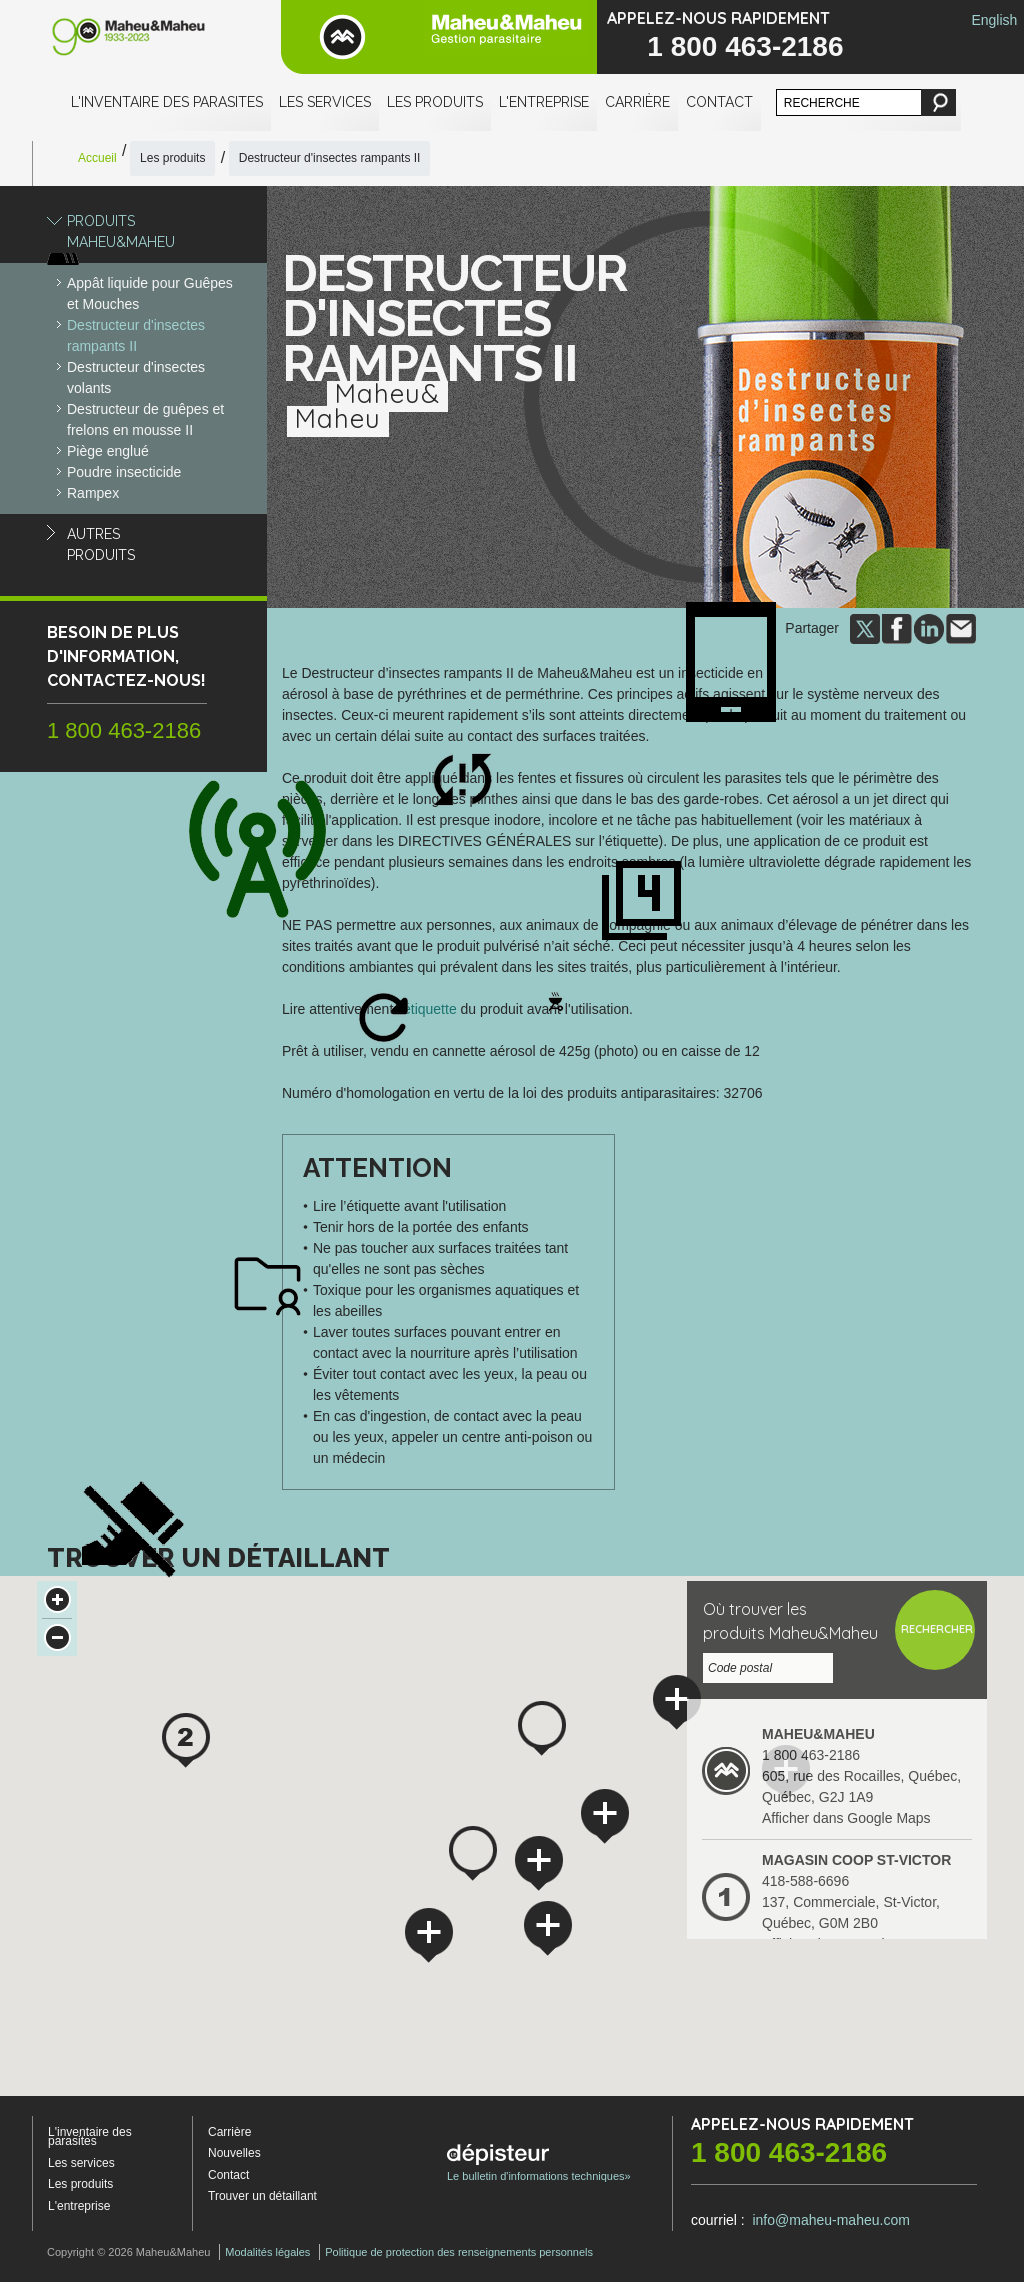 The height and width of the screenshot is (2282, 1024). What do you see at coordinates (555, 1001) in the screenshot?
I see `access outdoor grilling or barbecue features` at bounding box center [555, 1001].